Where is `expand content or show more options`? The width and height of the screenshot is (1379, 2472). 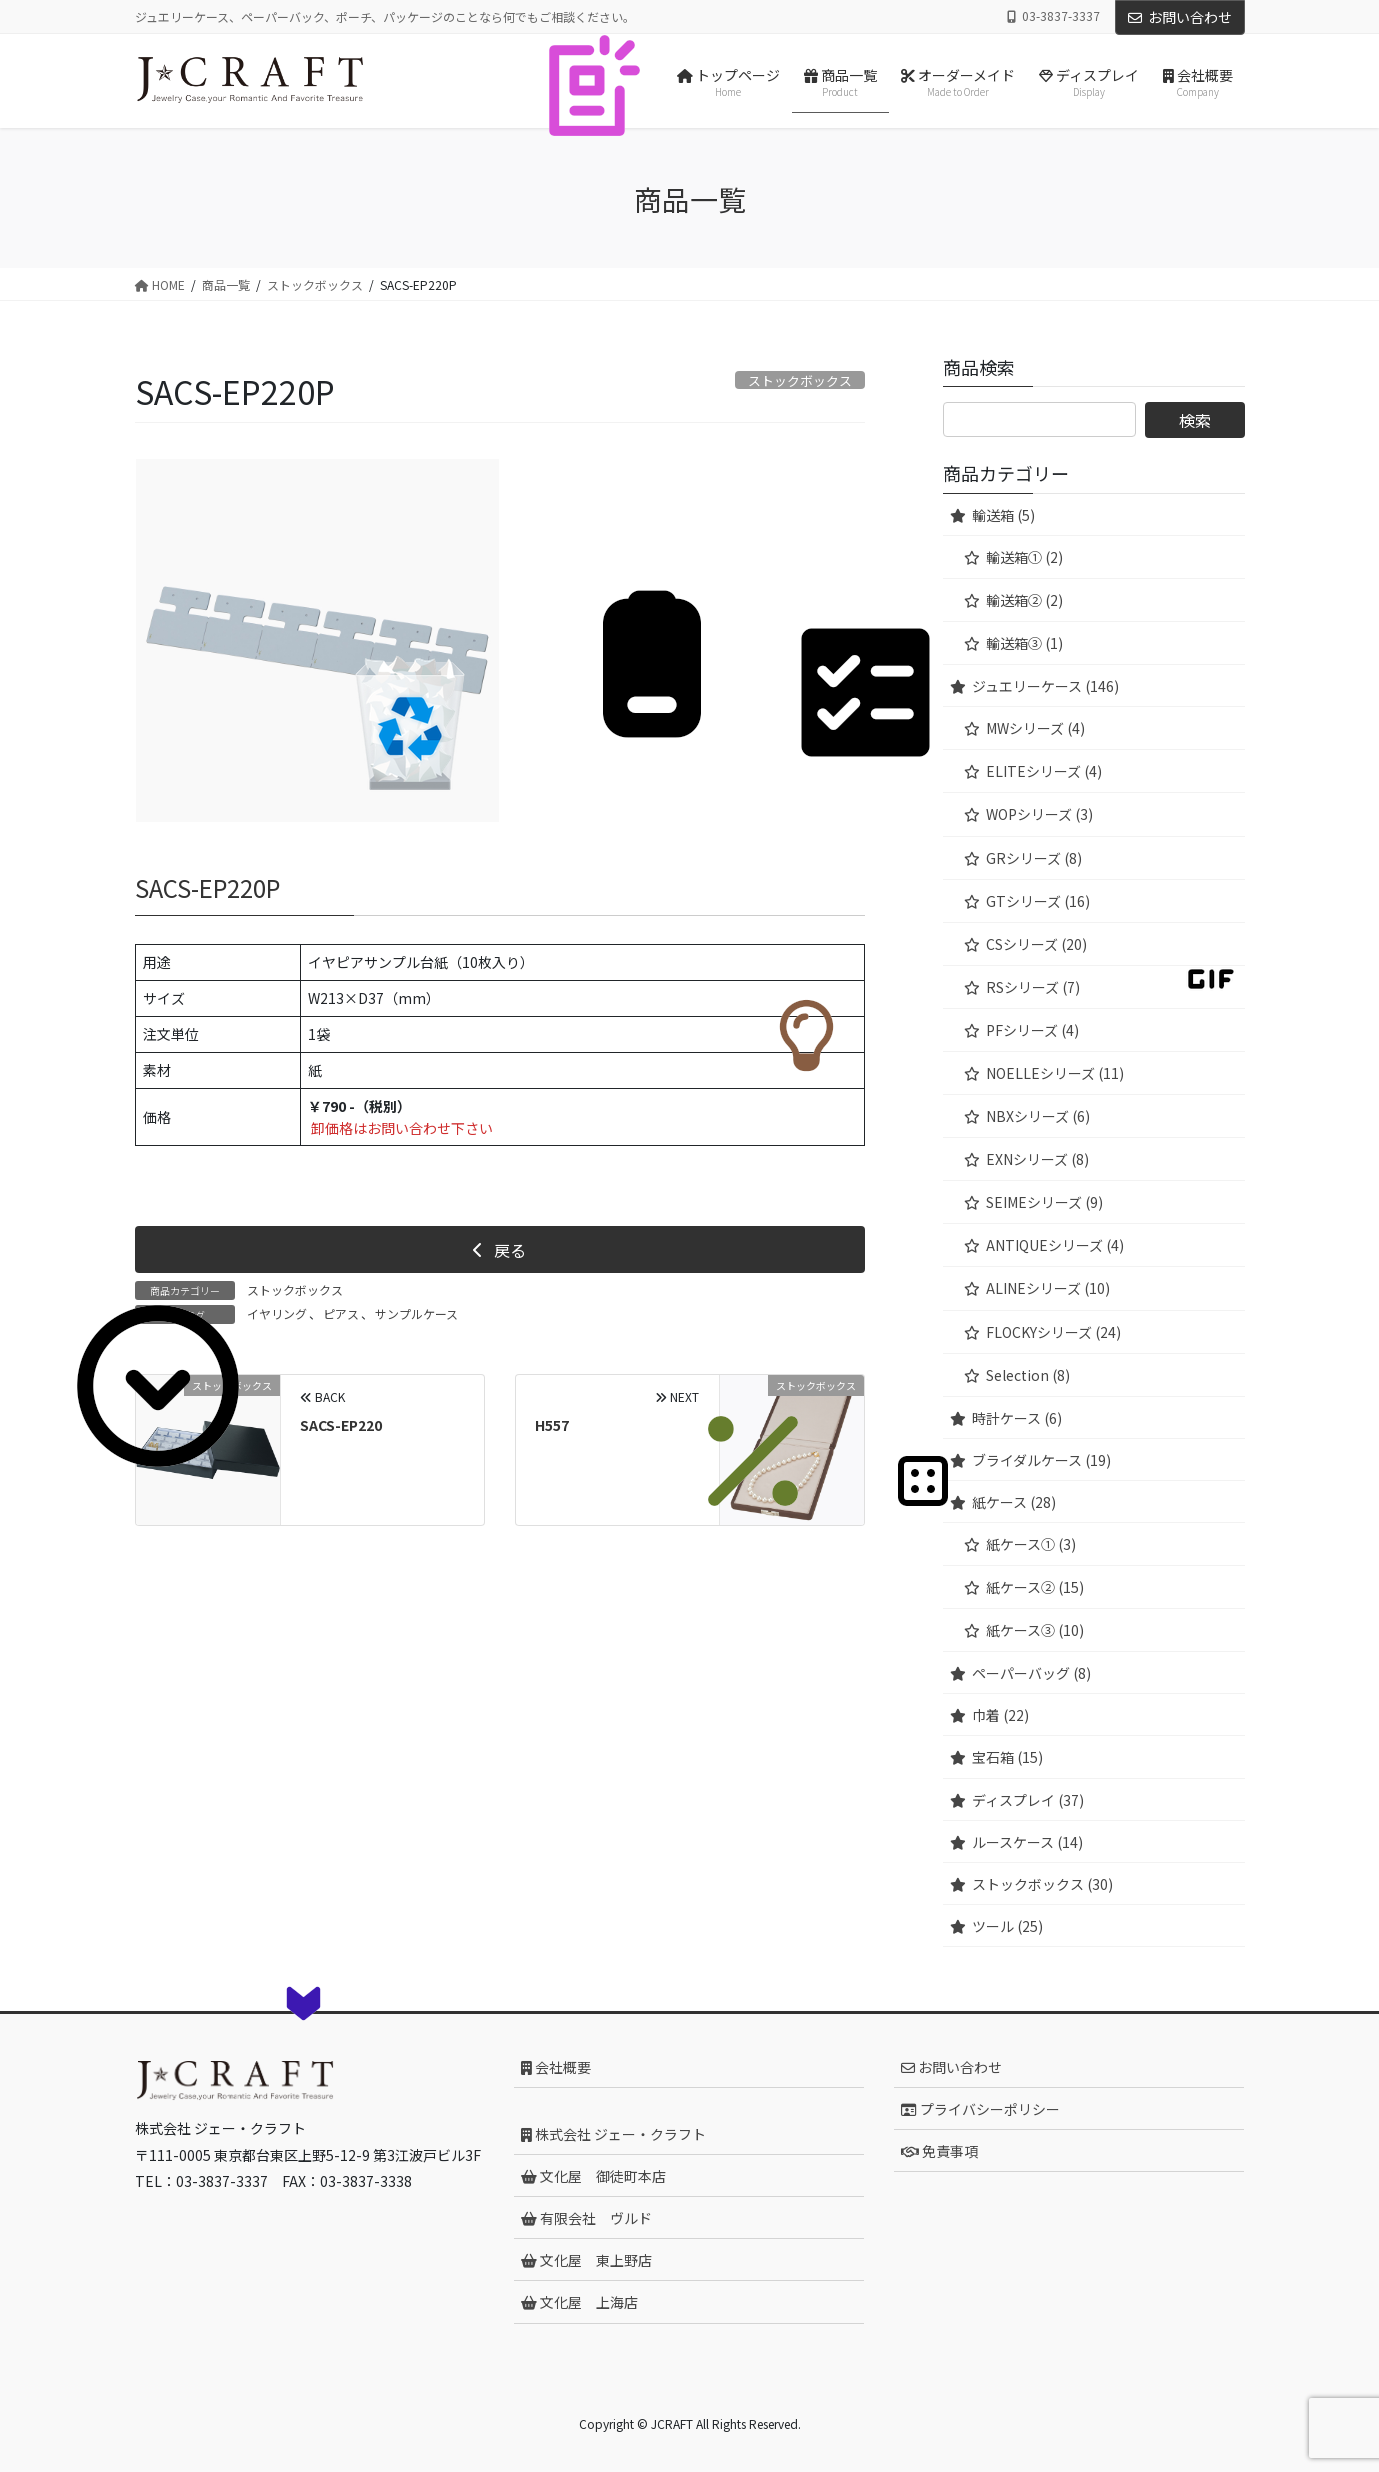
expand content or show more options is located at coordinates (303, 2003).